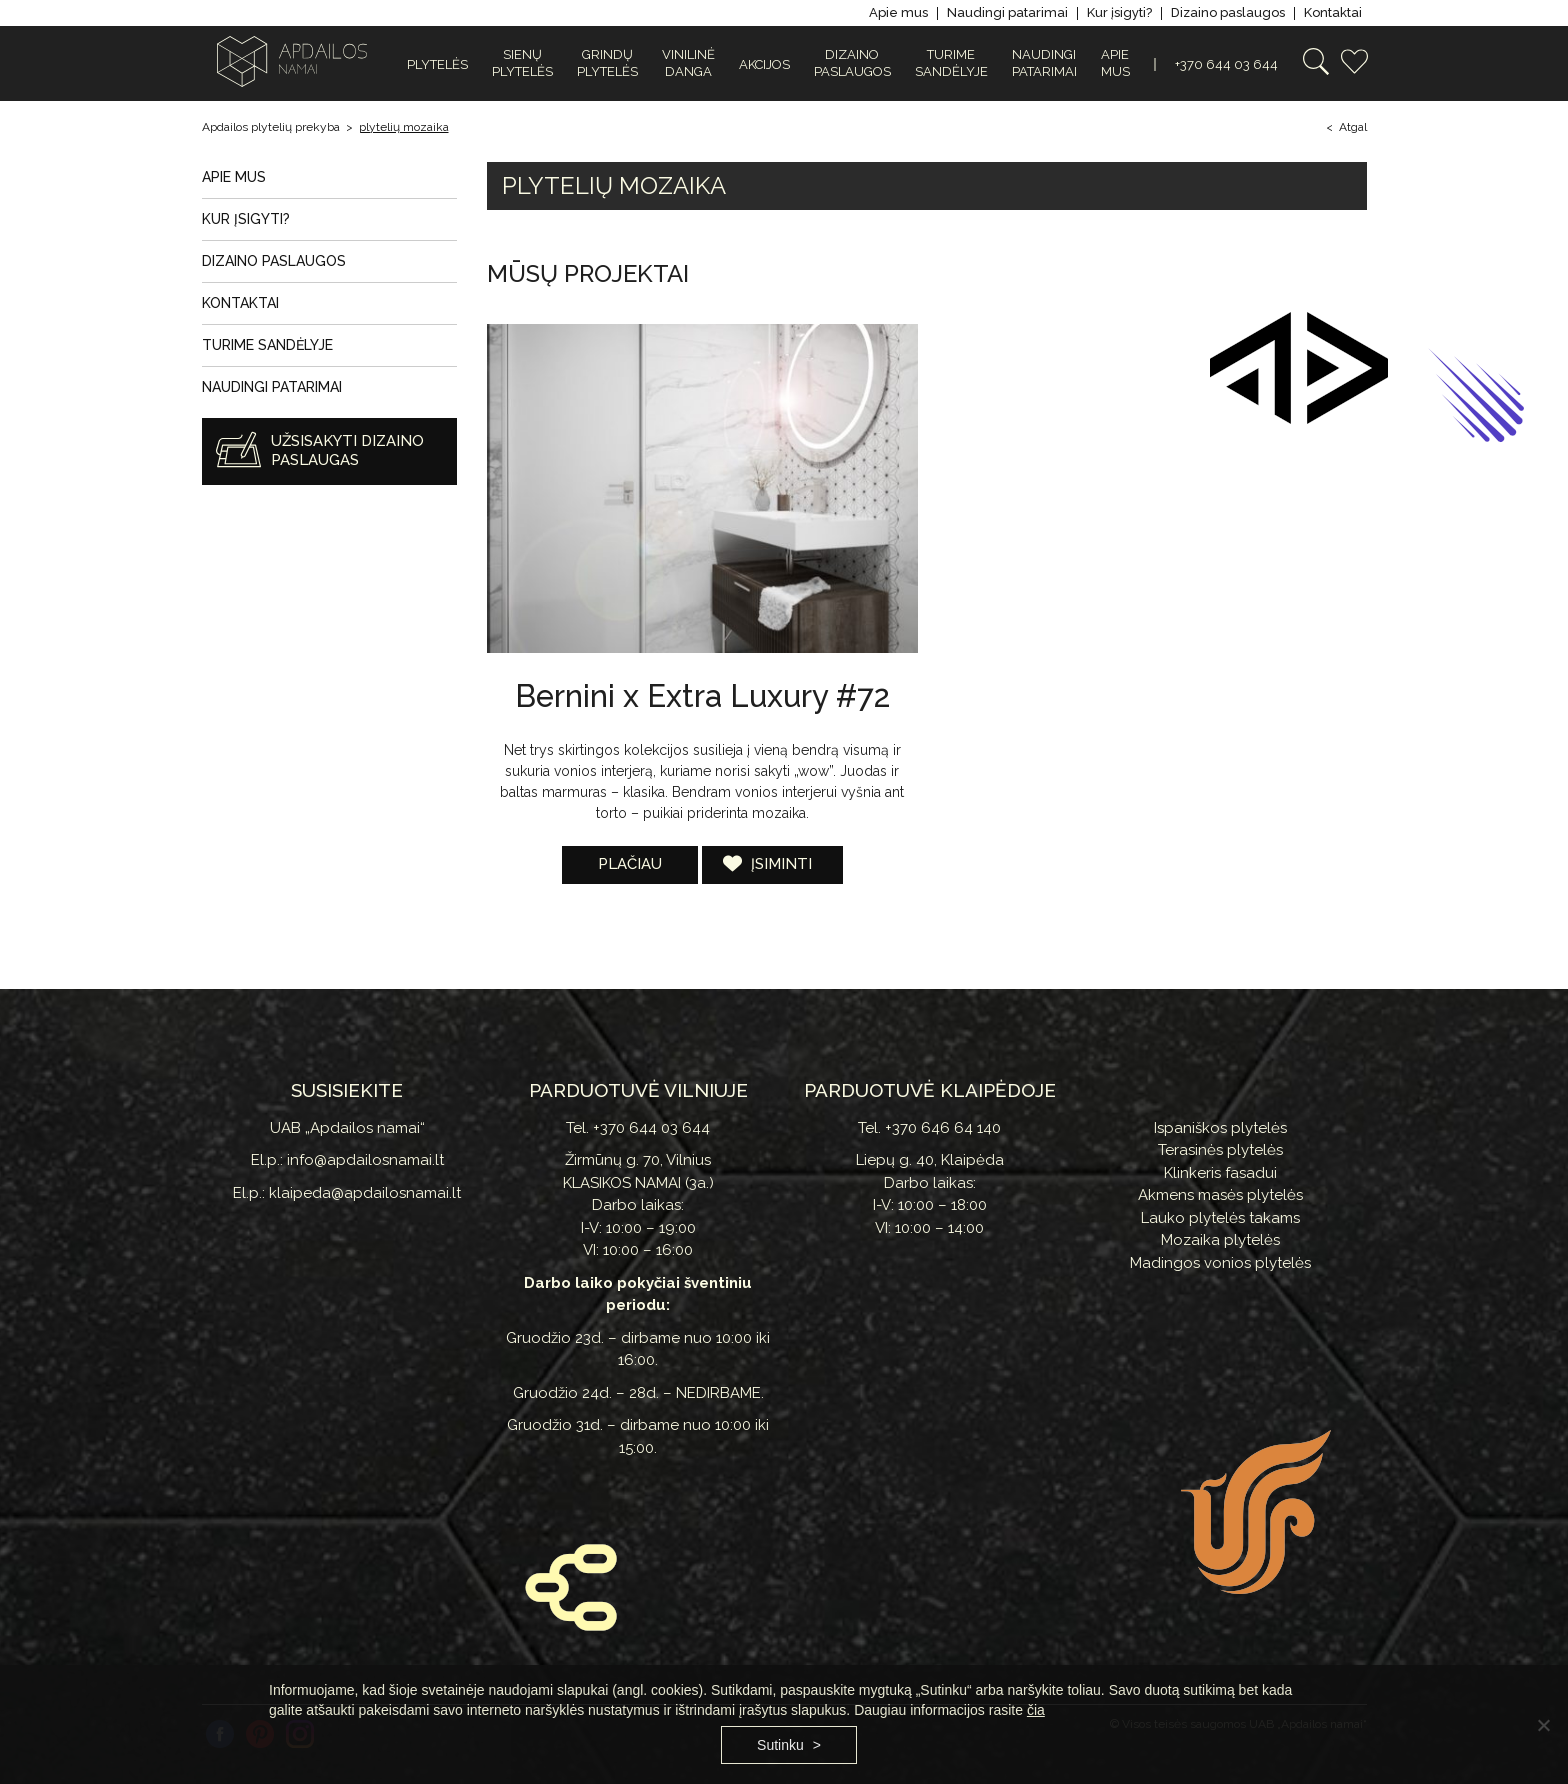 This screenshot has height=1784, width=1568. I want to click on create or view a mind map, so click(573, 1587).